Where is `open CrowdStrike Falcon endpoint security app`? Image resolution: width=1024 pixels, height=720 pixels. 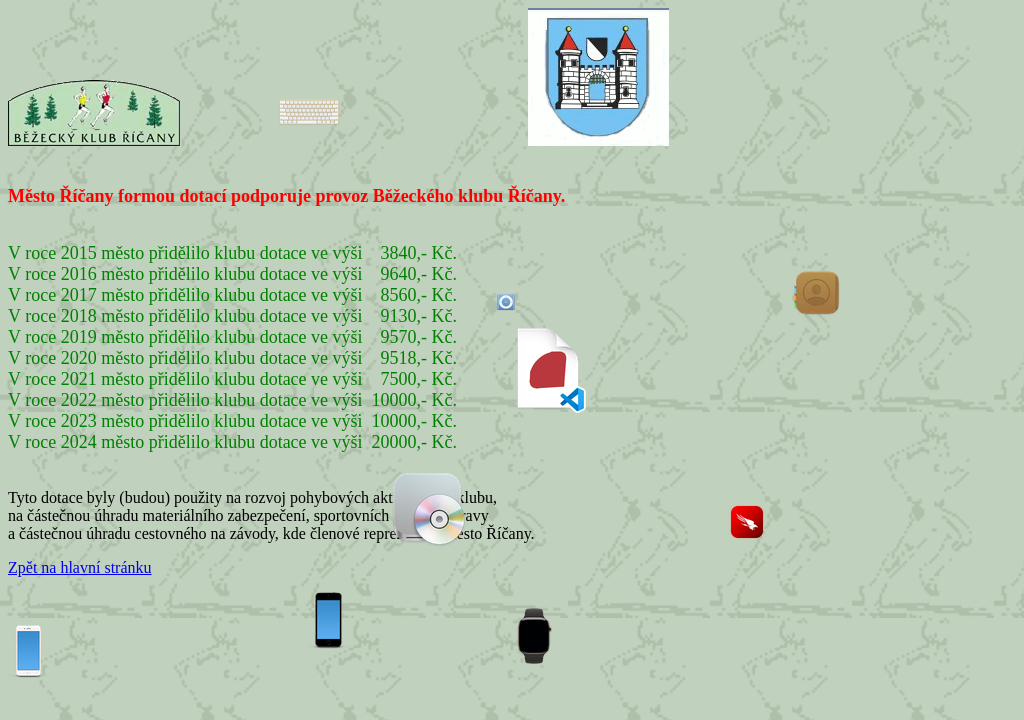
open CrowdStrike Falcon endpoint security app is located at coordinates (747, 522).